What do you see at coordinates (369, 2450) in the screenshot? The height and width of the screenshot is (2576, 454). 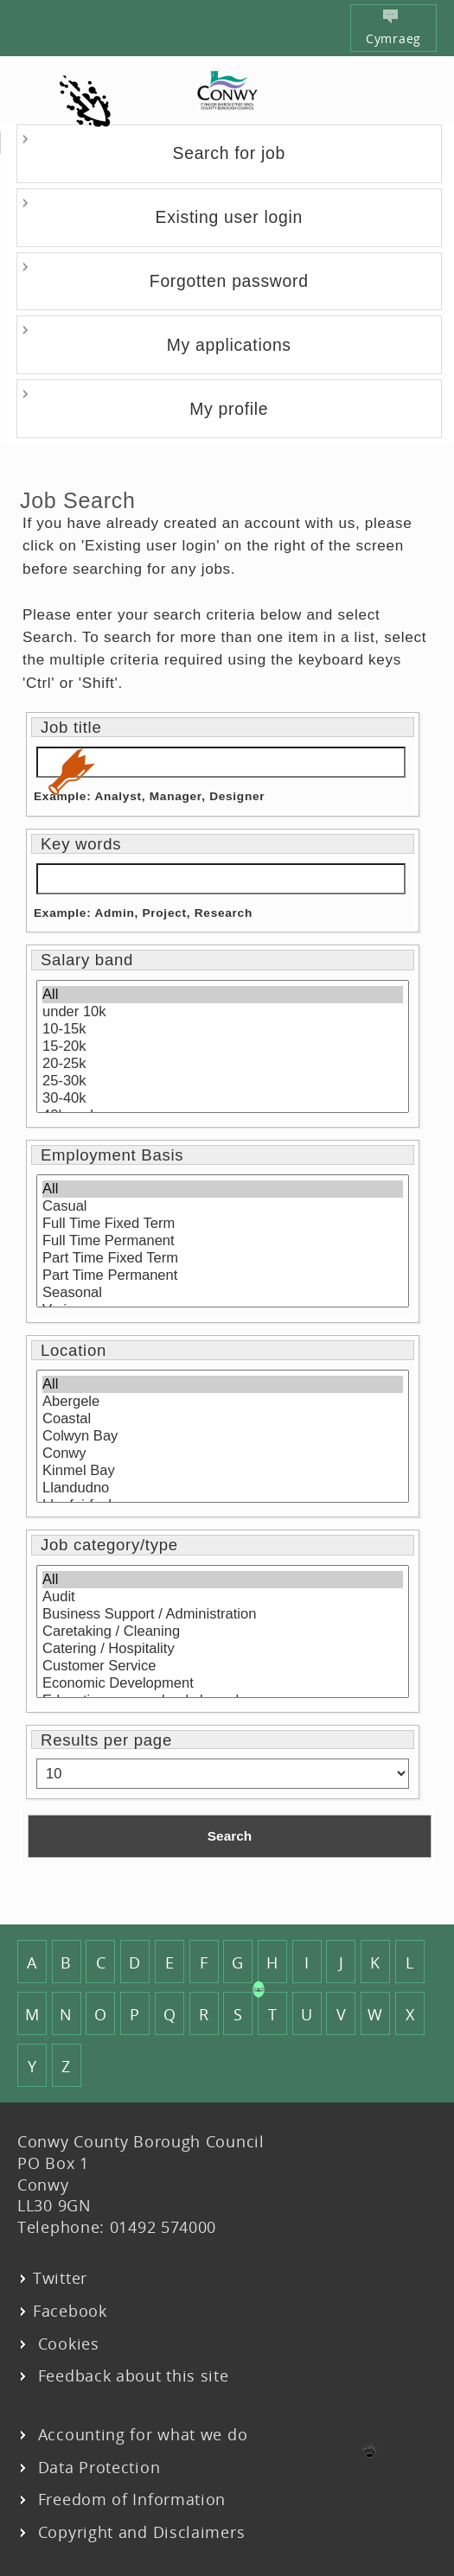 I see `access pet-related features or settings` at bounding box center [369, 2450].